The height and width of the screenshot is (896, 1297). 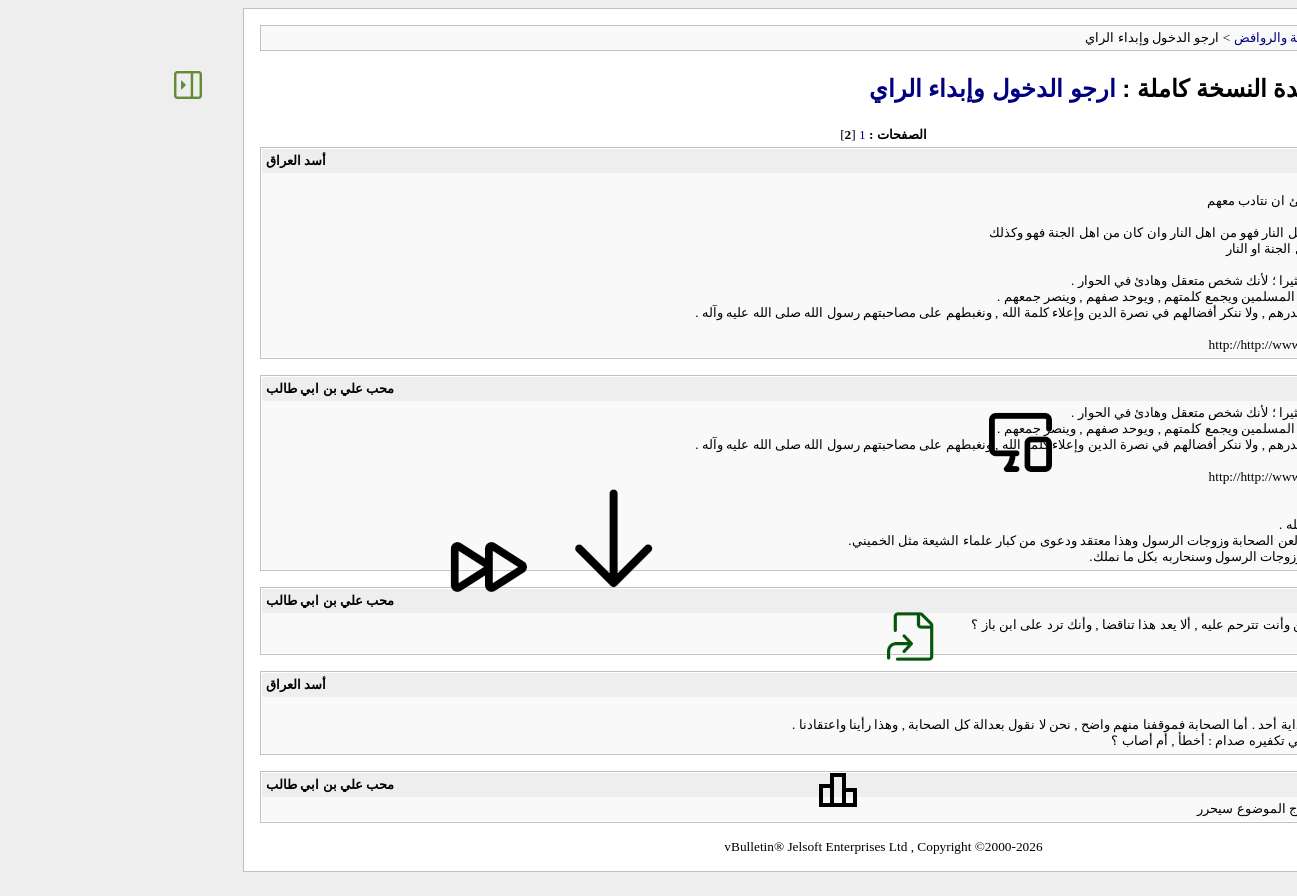 What do you see at coordinates (485, 567) in the screenshot?
I see `skip forward in media playback` at bounding box center [485, 567].